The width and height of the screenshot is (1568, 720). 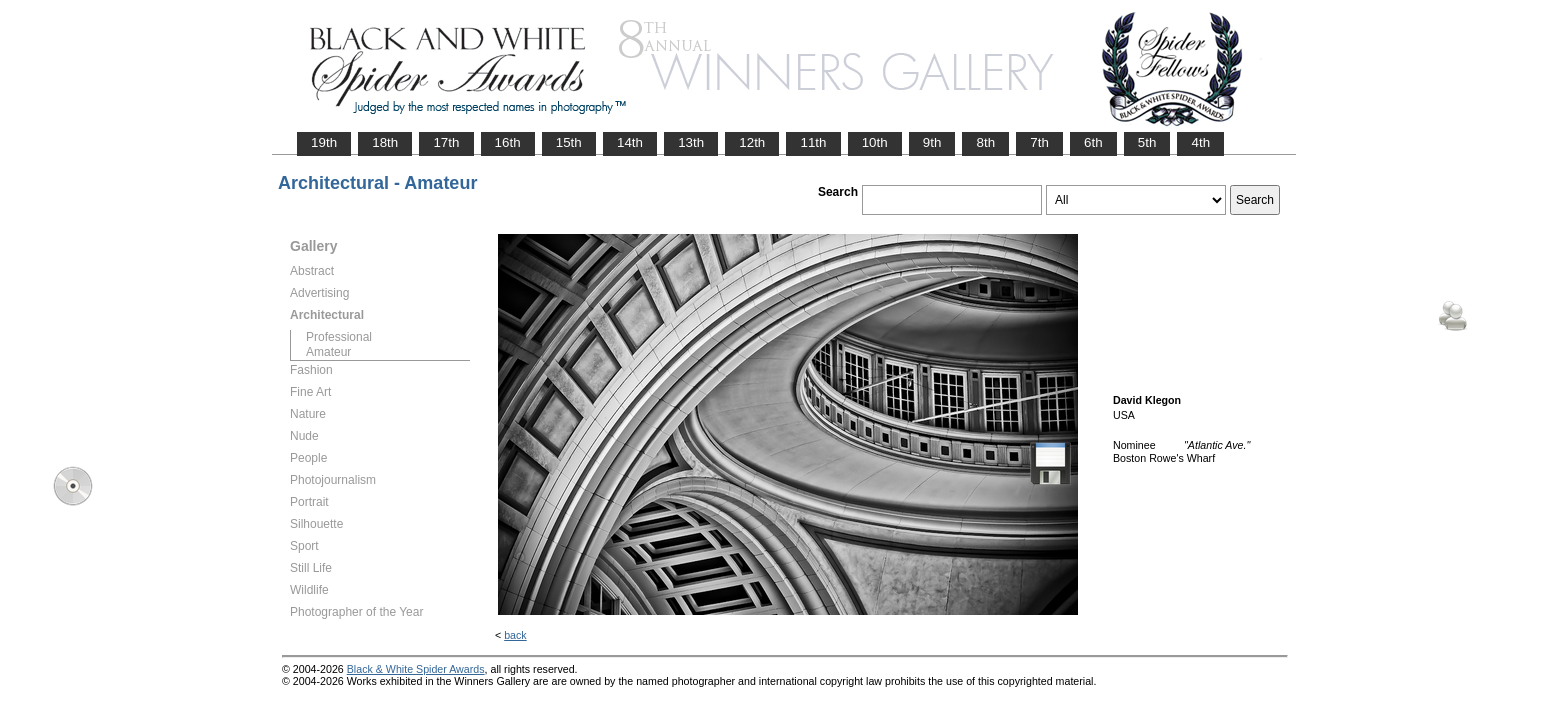 What do you see at coordinates (73, 486) in the screenshot?
I see `indicates a DVD+R disc drive or media` at bounding box center [73, 486].